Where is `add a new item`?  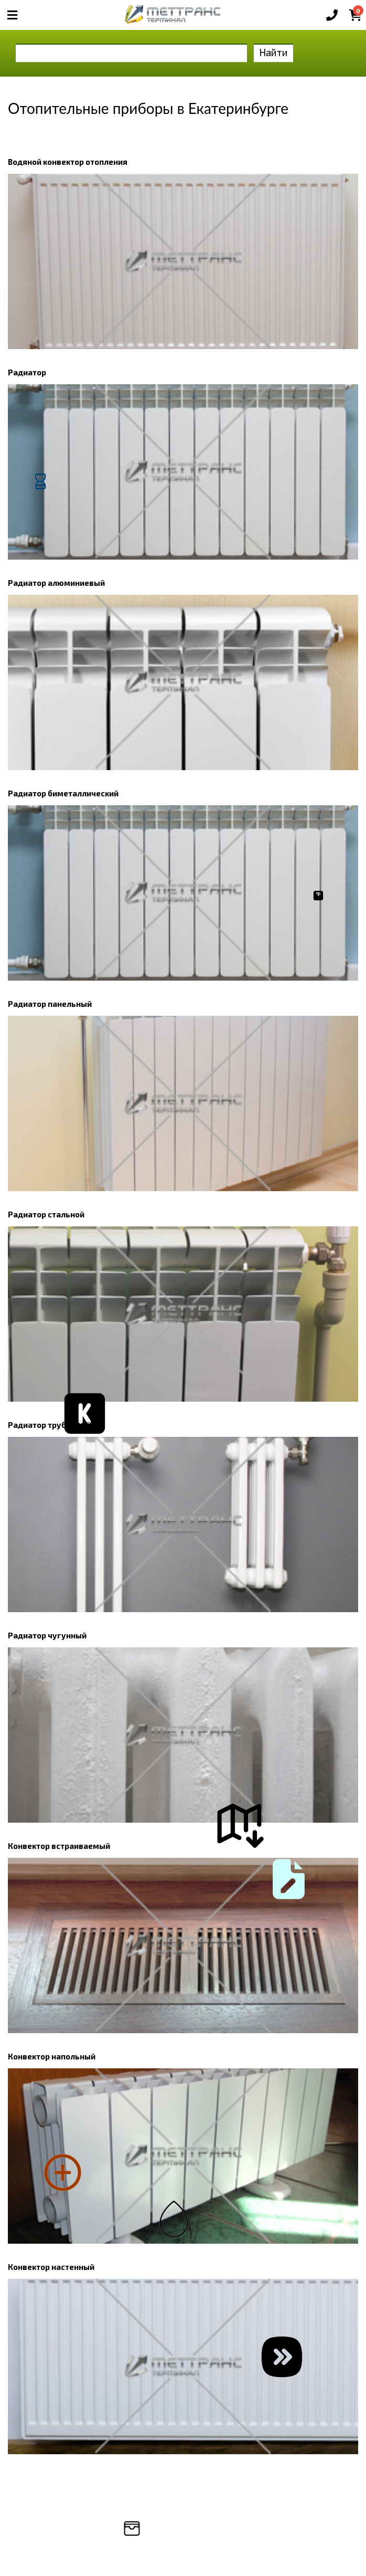
add a new item is located at coordinates (62, 2172).